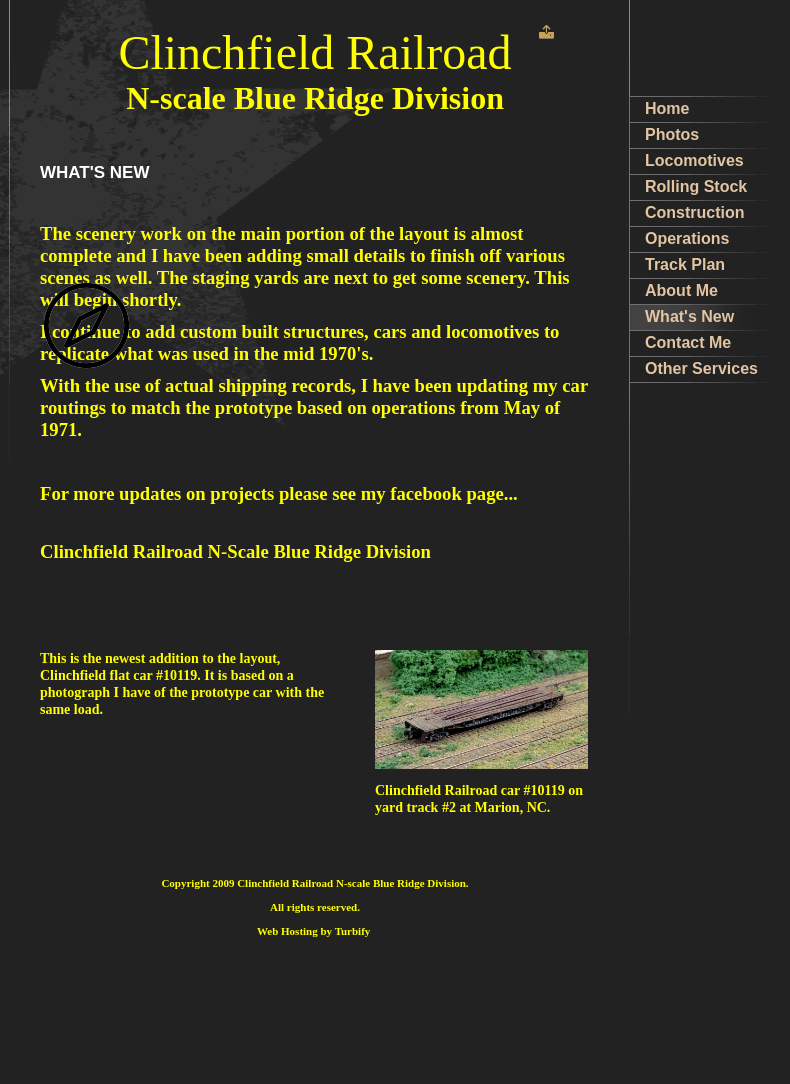 The image size is (790, 1084). What do you see at coordinates (86, 325) in the screenshot?
I see `access navigation or direction features` at bounding box center [86, 325].